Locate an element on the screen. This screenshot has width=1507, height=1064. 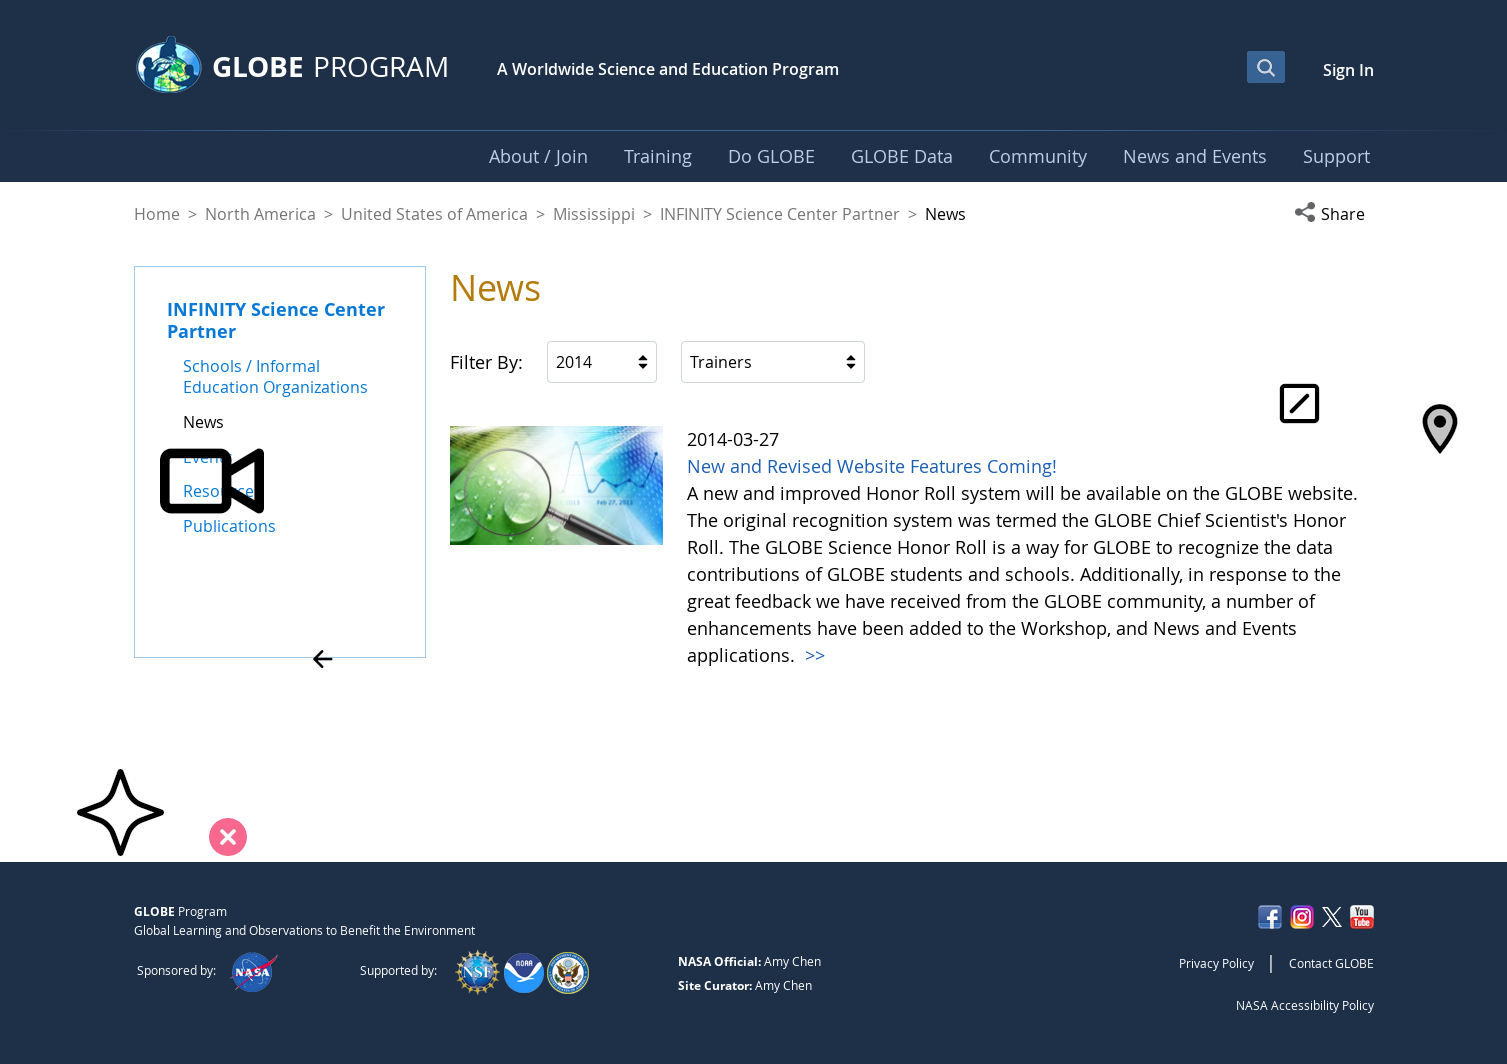
indicates AI-generated or enhanced content is located at coordinates (120, 812).